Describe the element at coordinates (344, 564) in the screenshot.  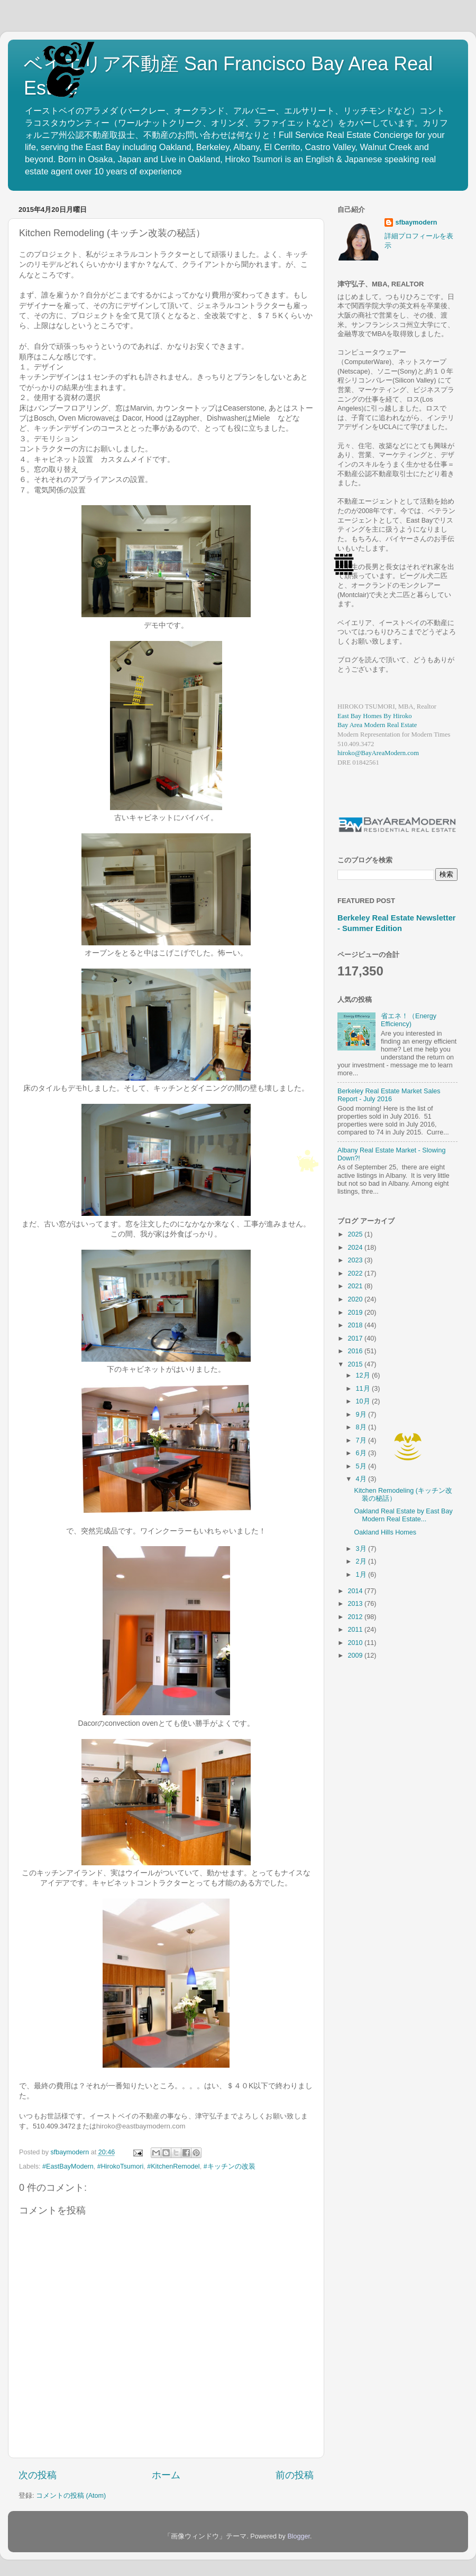
I see `wood or lumber resources in inventory` at that location.